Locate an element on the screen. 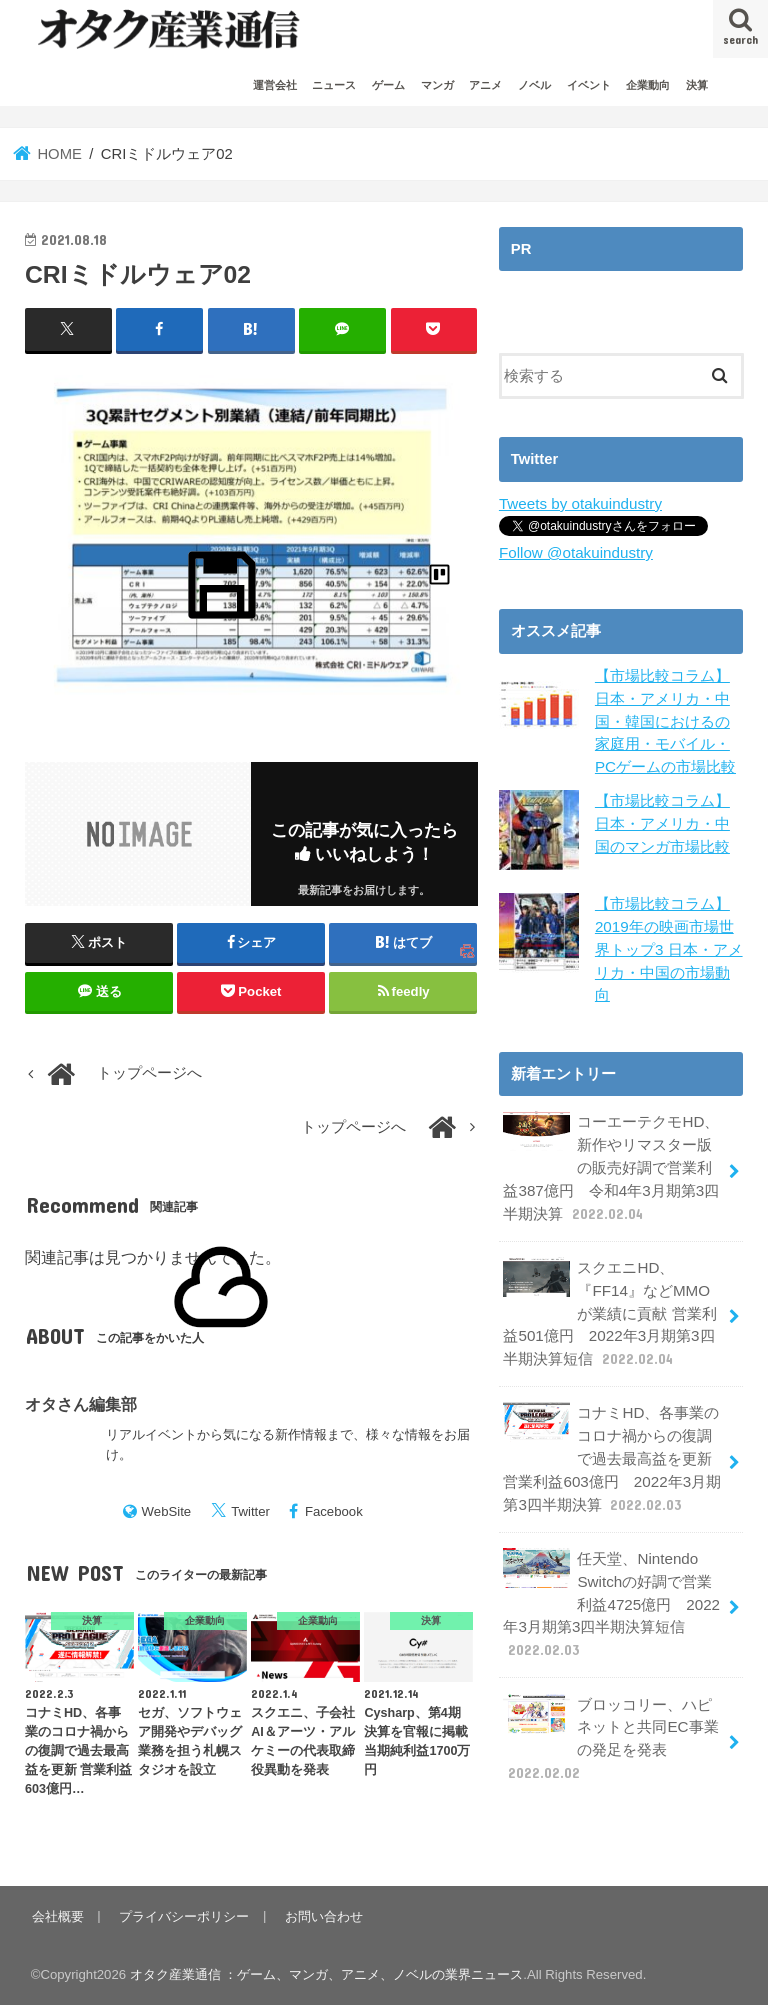 The height and width of the screenshot is (2005, 768). cloud storage or sync status is located at coordinates (221, 1289).